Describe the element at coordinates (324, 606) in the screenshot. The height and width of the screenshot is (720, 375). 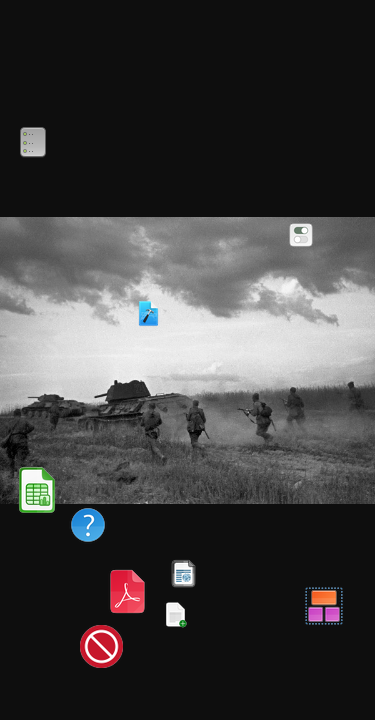
I see `select all items in the current view` at that location.